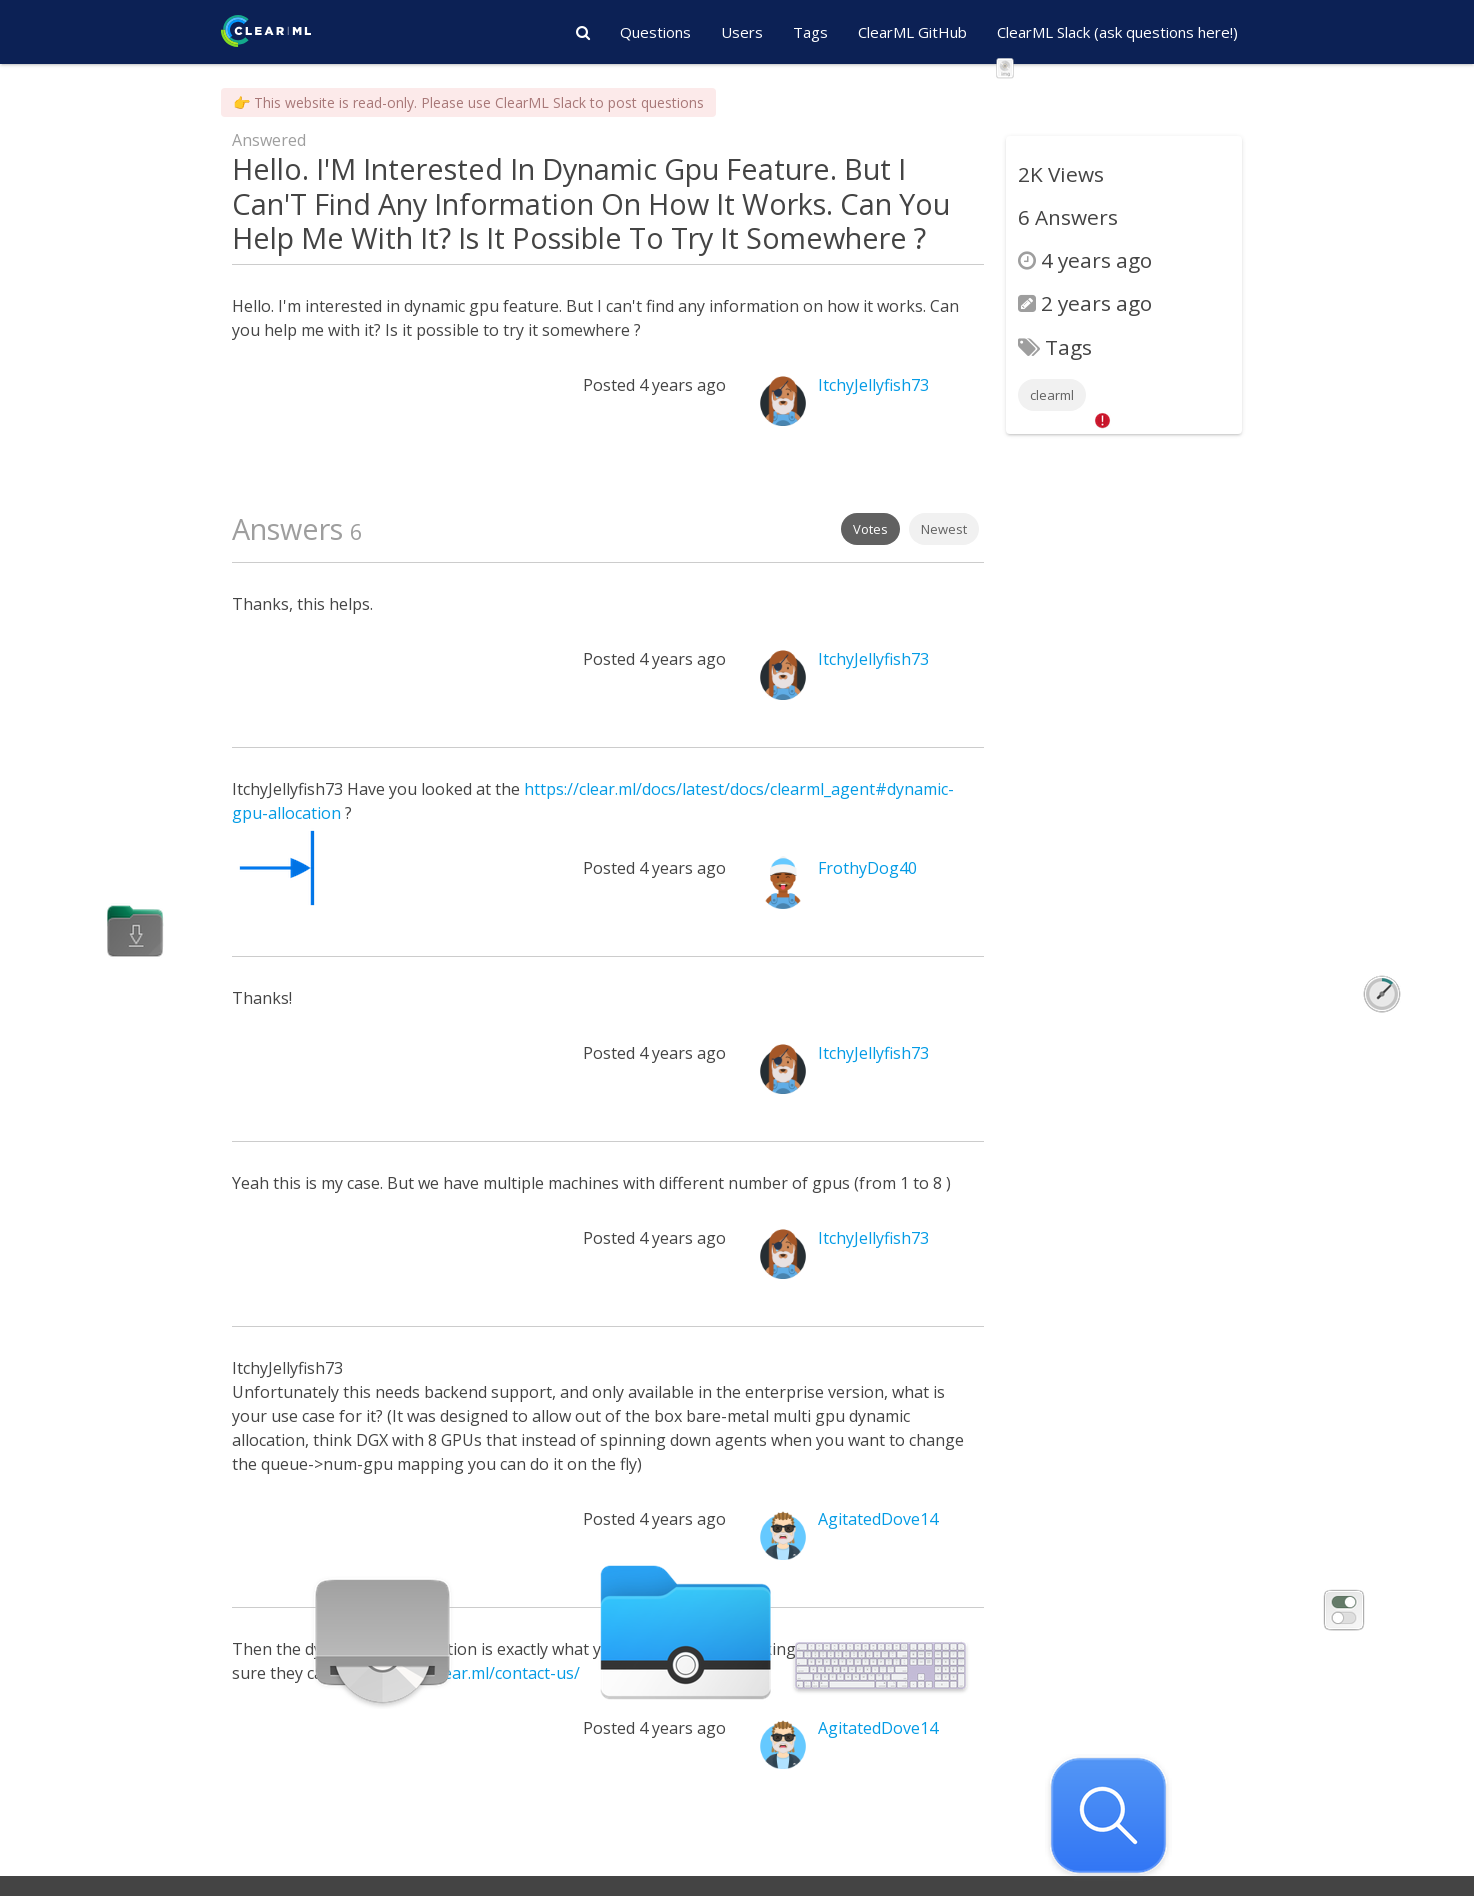 This screenshot has height=1896, width=1474. What do you see at coordinates (277, 868) in the screenshot?
I see `go to the last item or page` at bounding box center [277, 868].